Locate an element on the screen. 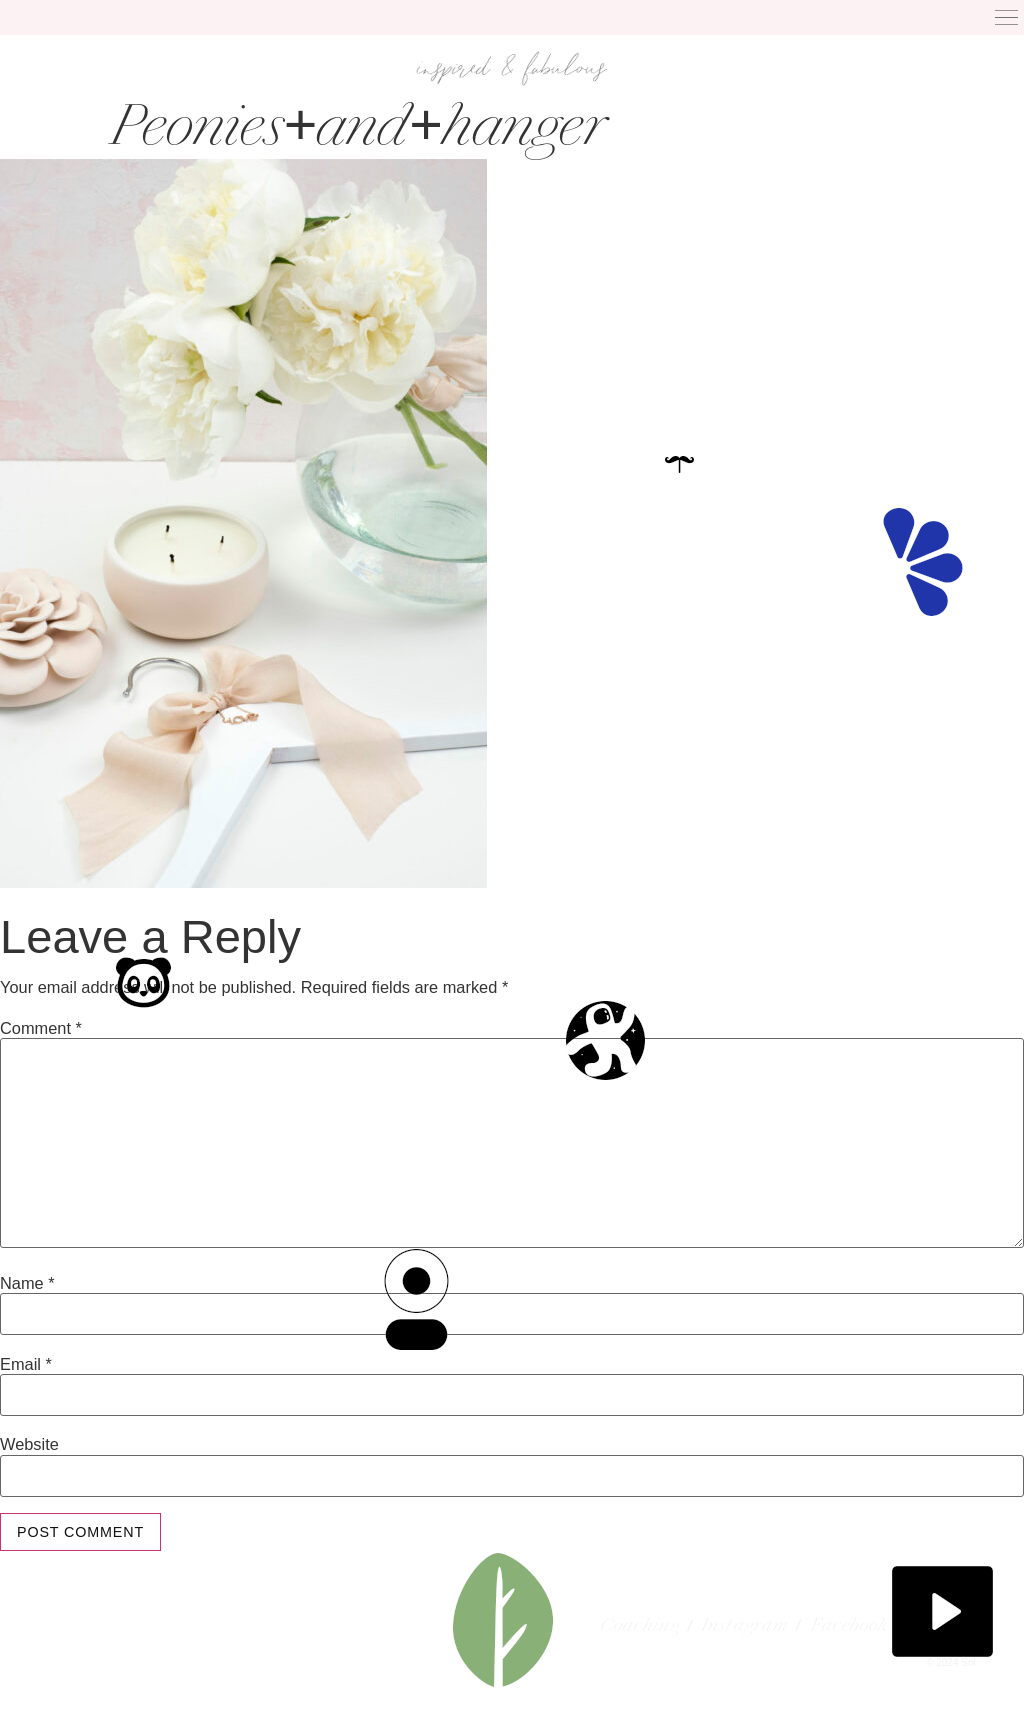 The height and width of the screenshot is (1718, 1024). october cms logo is located at coordinates (503, 1620).